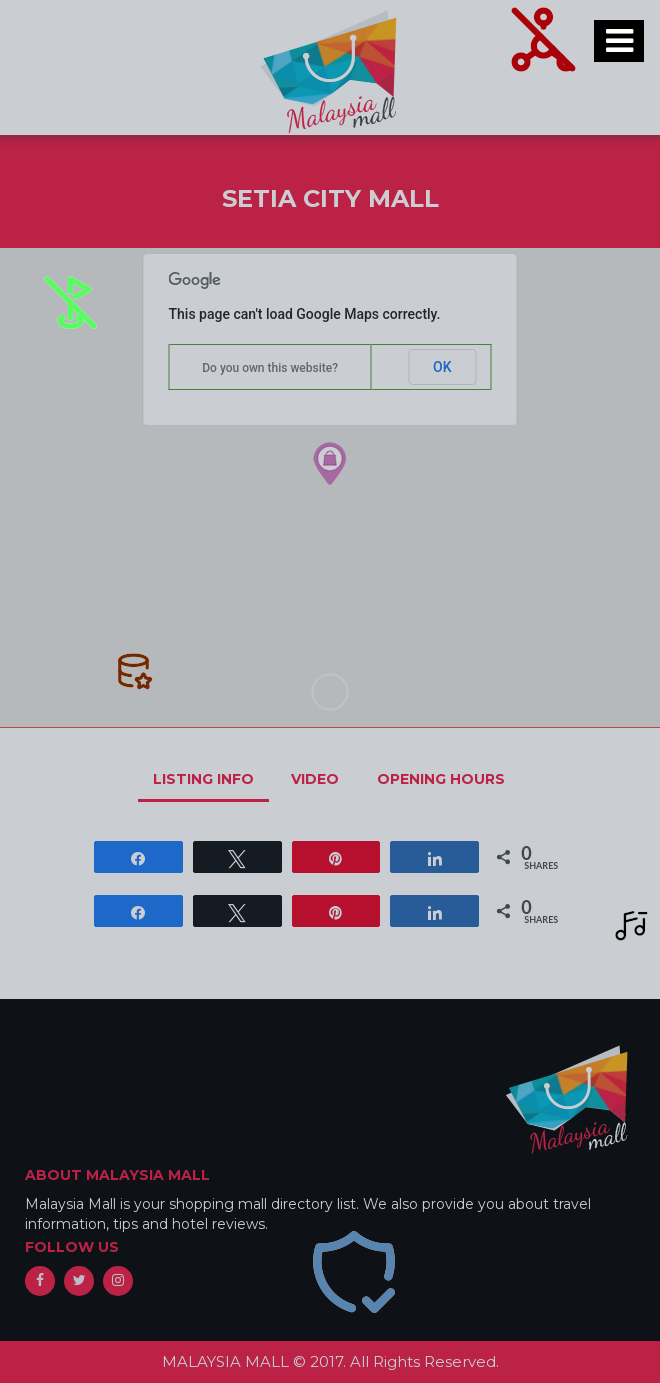 The width and height of the screenshot is (660, 1383). I want to click on indicates verified or secure status, so click(354, 1272).